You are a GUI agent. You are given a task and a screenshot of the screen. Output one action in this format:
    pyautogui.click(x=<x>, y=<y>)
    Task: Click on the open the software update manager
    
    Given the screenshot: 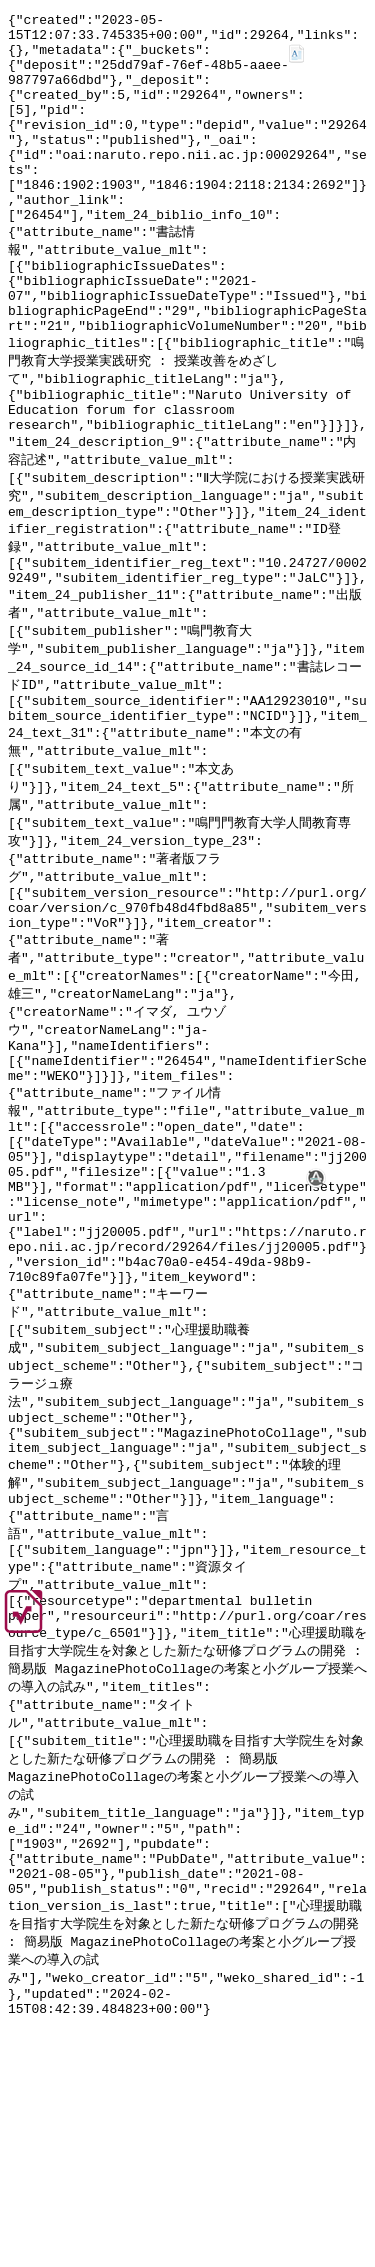 What is the action you would take?
    pyautogui.click(x=316, y=1178)
    